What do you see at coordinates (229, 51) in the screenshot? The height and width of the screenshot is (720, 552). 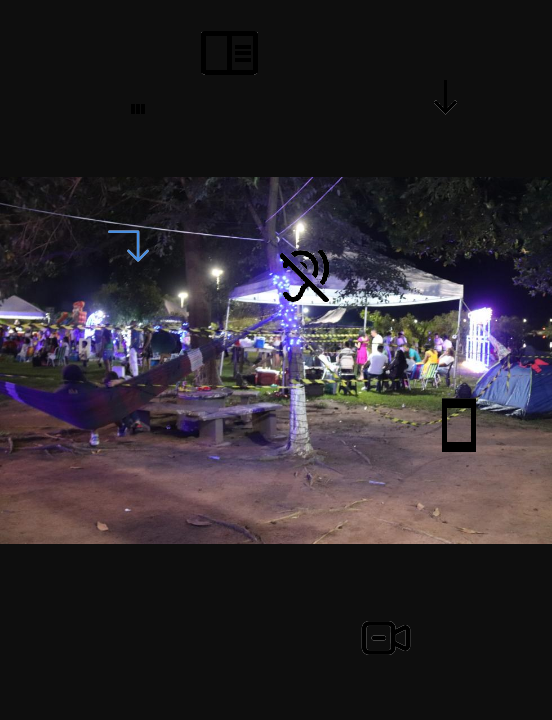 I see `switch to reader mode for distraction-free reading` at bounding box center [229, 51].